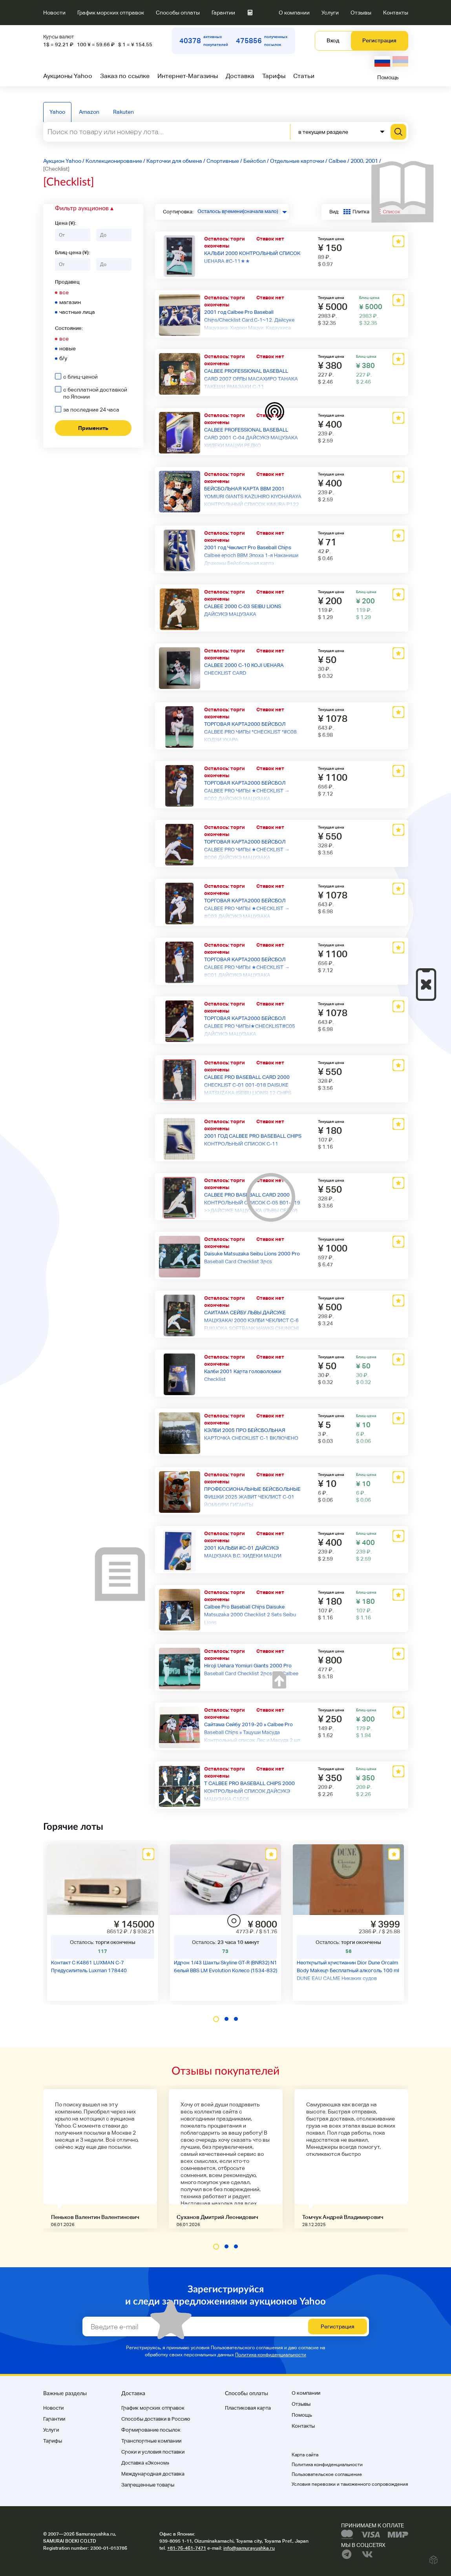 The width and height of the screenshot is (451, 2576). What do you see at coordinates (426, 984) in the screenshot?
I see `disconnect or unlink a paired device` at bounding box center [426, 984].